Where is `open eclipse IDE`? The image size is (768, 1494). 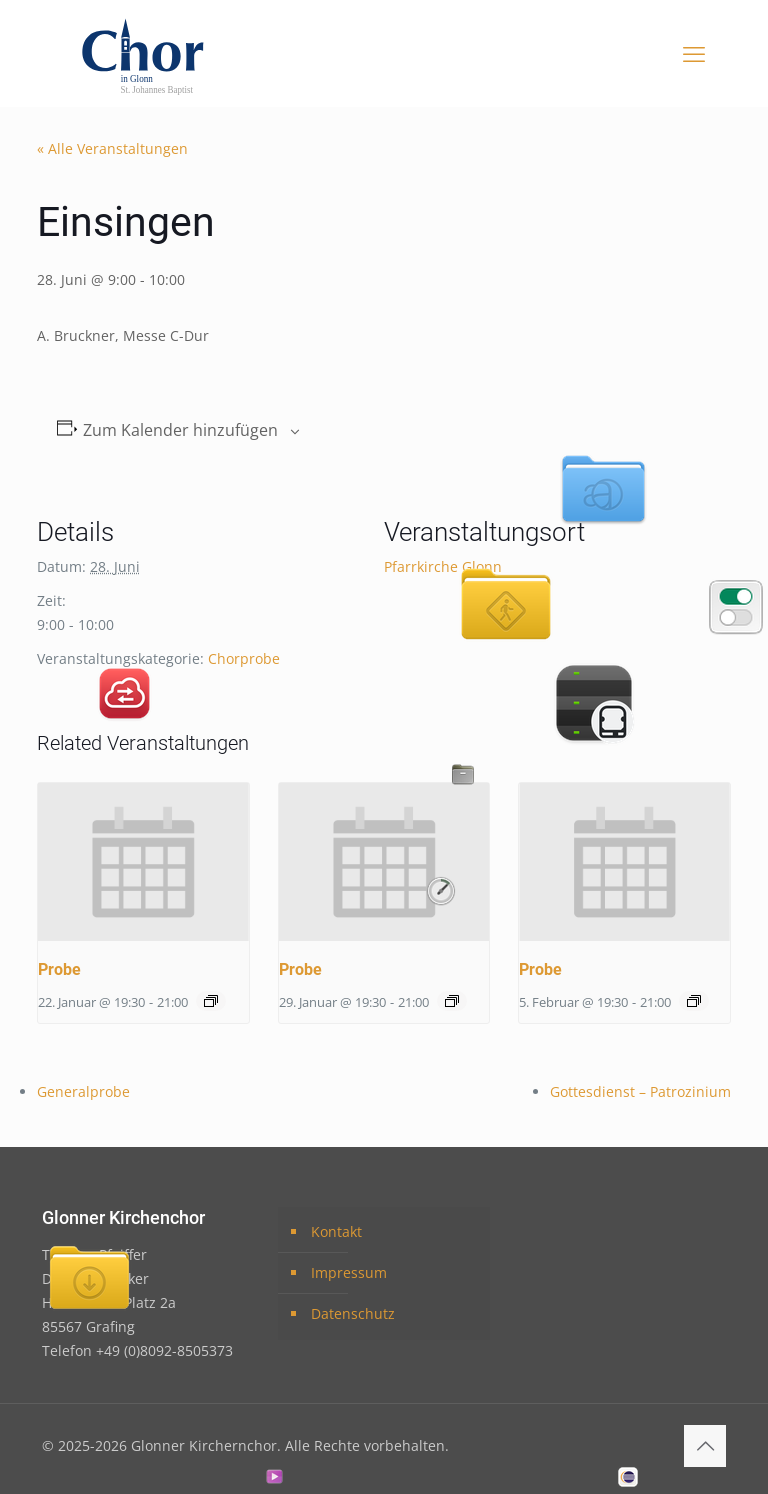
open eclipse IDE is located at coordinates (628, 1477).